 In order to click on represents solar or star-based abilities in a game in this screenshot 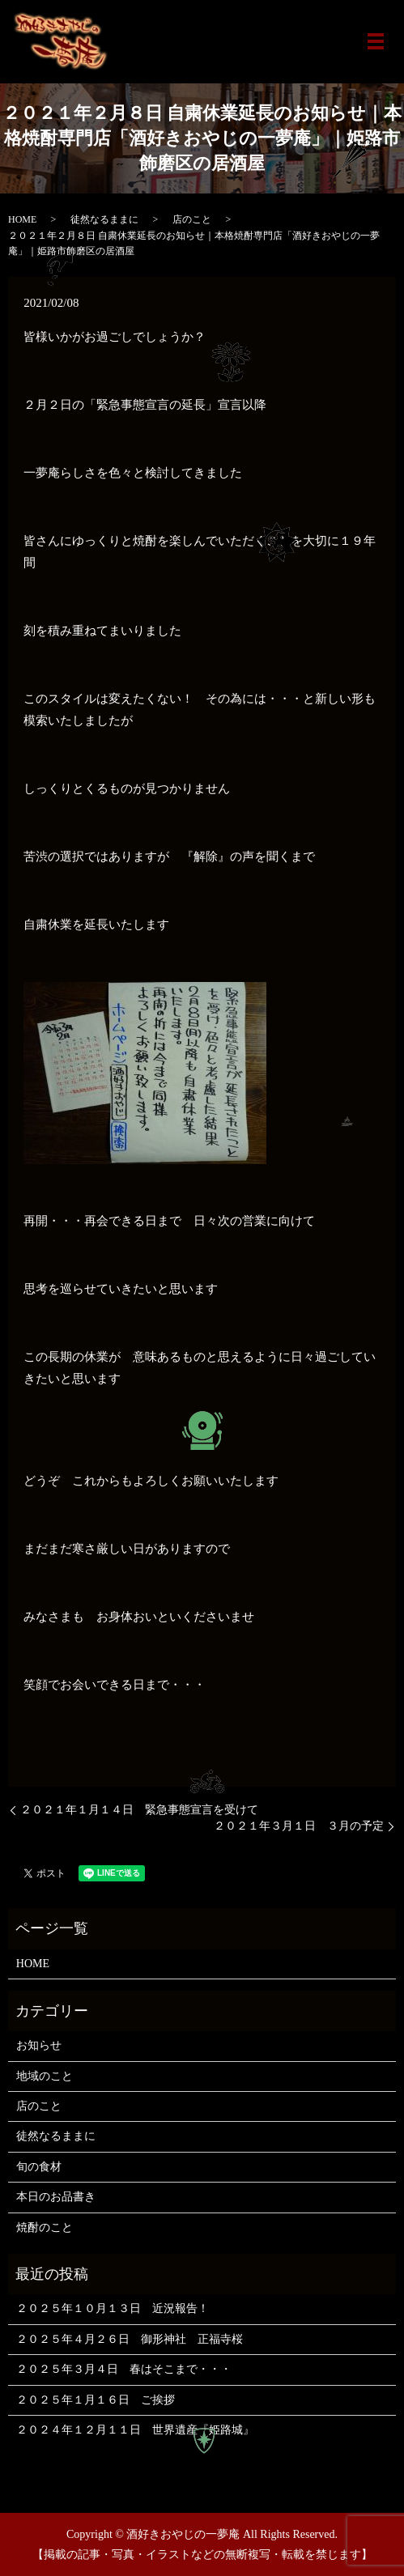, I will do `click(276, 542)`.